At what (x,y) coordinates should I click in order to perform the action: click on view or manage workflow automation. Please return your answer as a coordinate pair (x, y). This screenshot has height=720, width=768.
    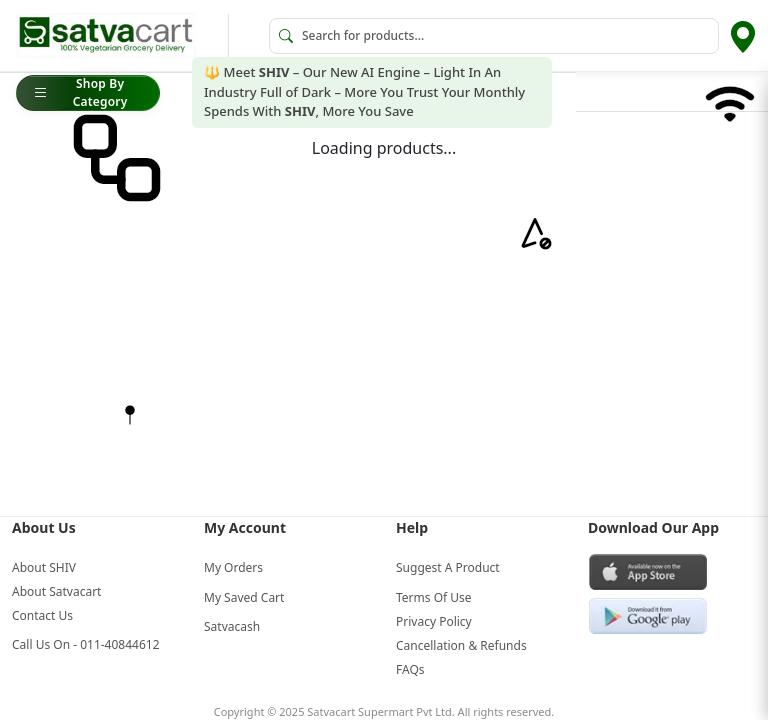
    Looking at the image, I should click on (117, 158).